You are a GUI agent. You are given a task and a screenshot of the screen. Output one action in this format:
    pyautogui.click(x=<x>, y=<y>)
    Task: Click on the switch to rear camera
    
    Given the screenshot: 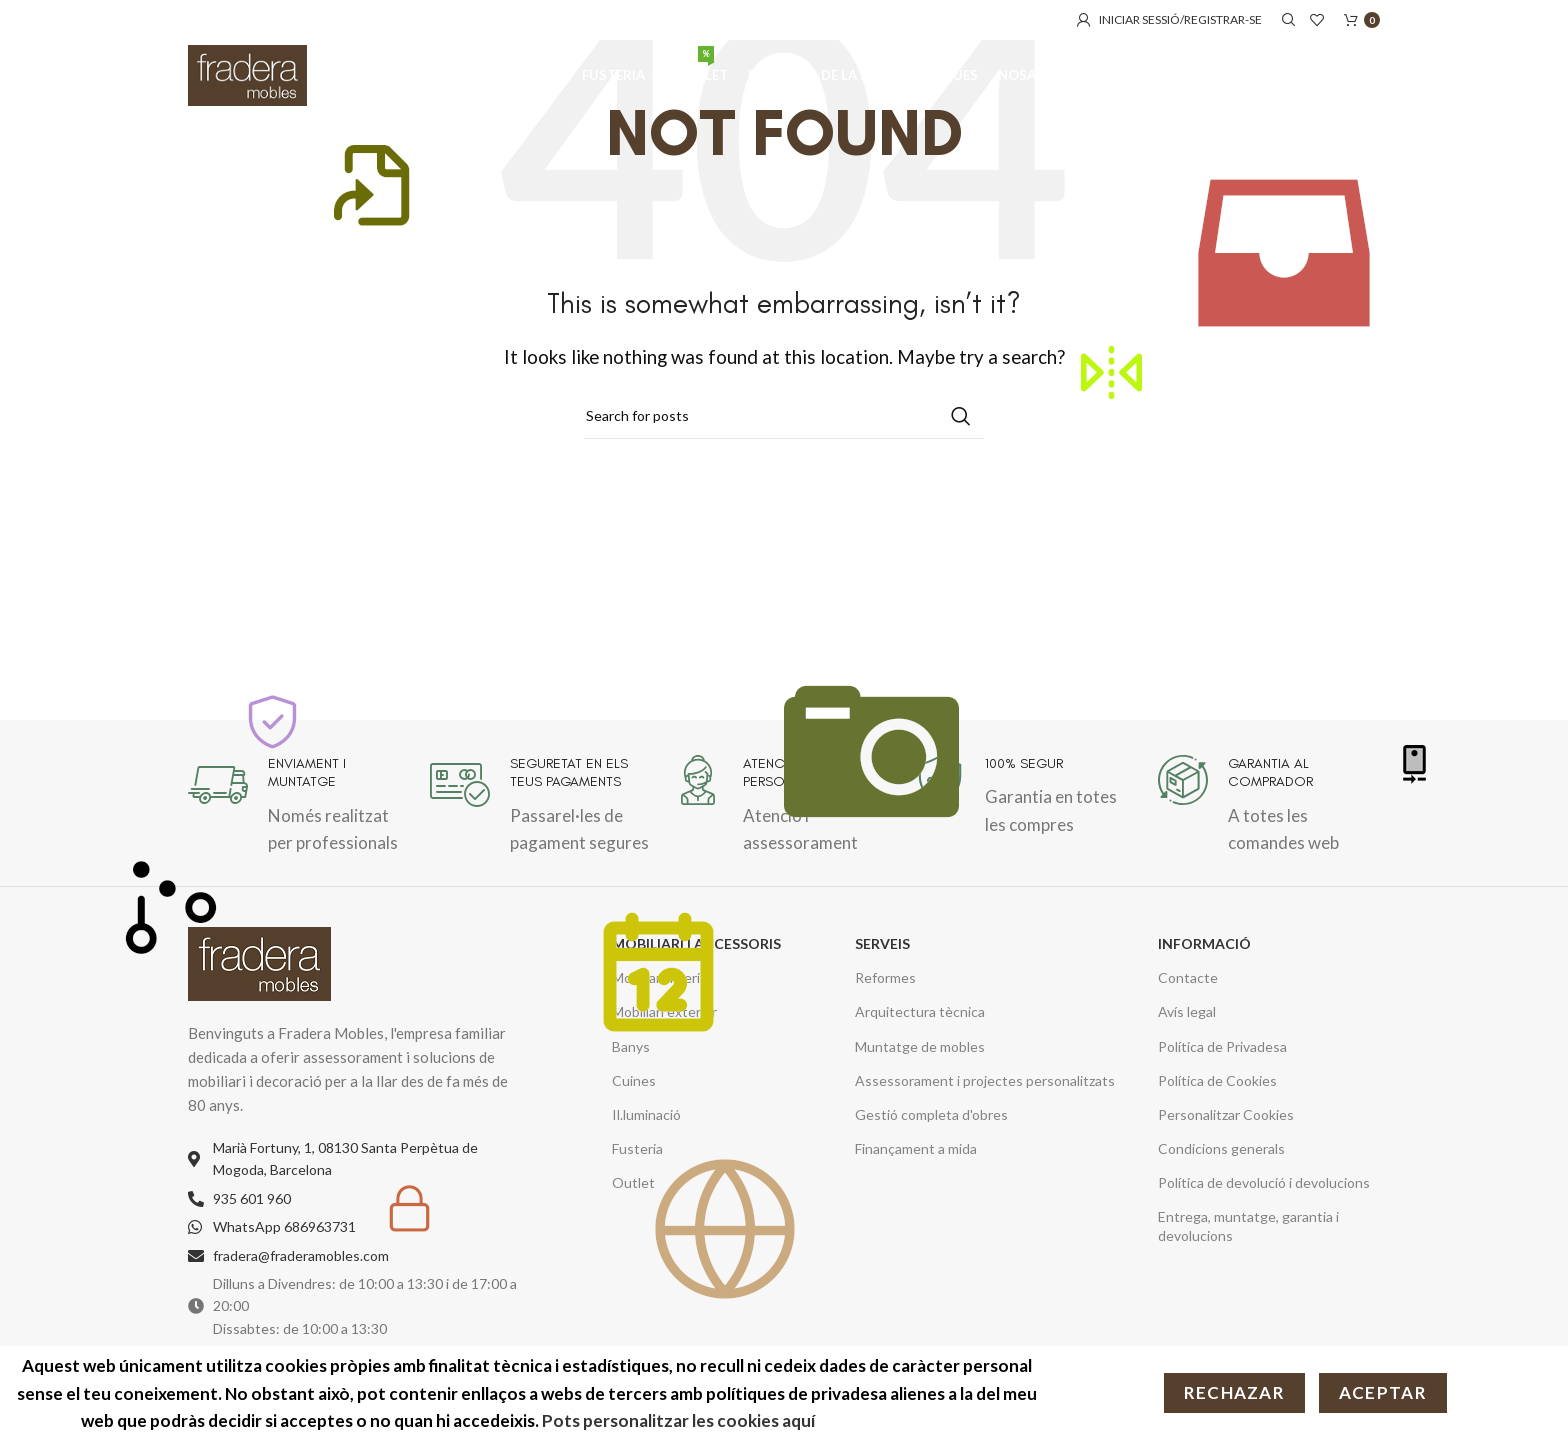 What is the action you would take?
    pyautogui.click(x=1414, y=764)
    